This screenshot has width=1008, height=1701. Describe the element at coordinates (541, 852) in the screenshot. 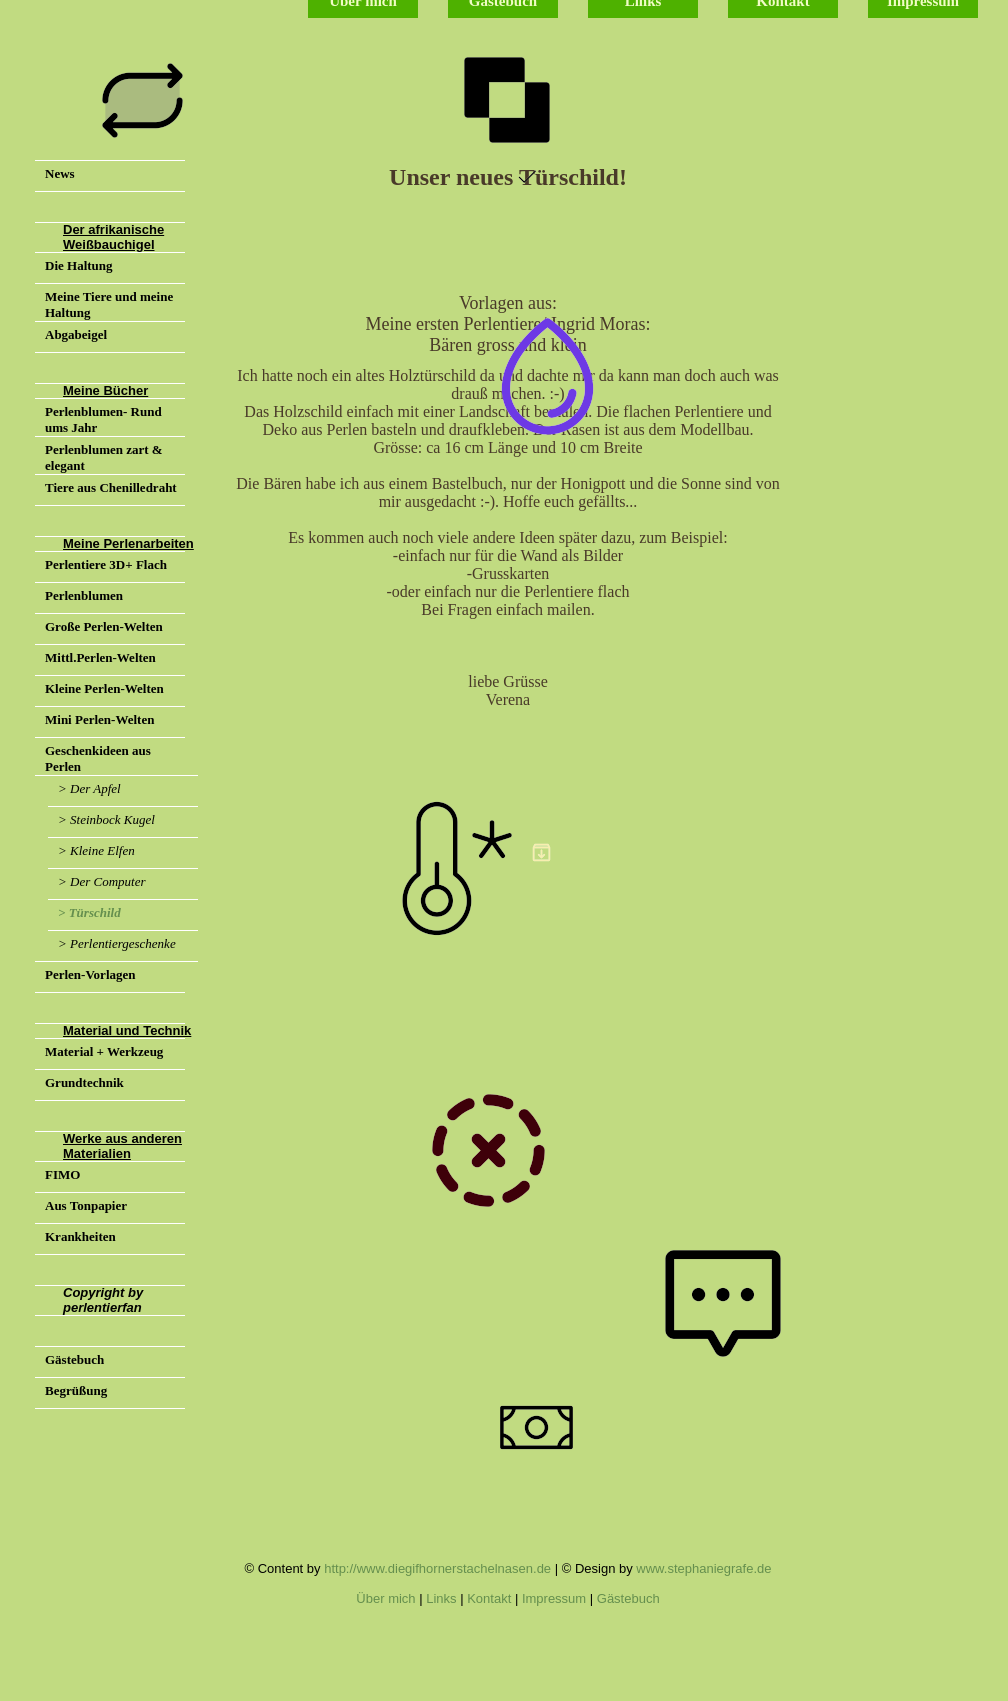

I see `download to storage or archive` at that location.